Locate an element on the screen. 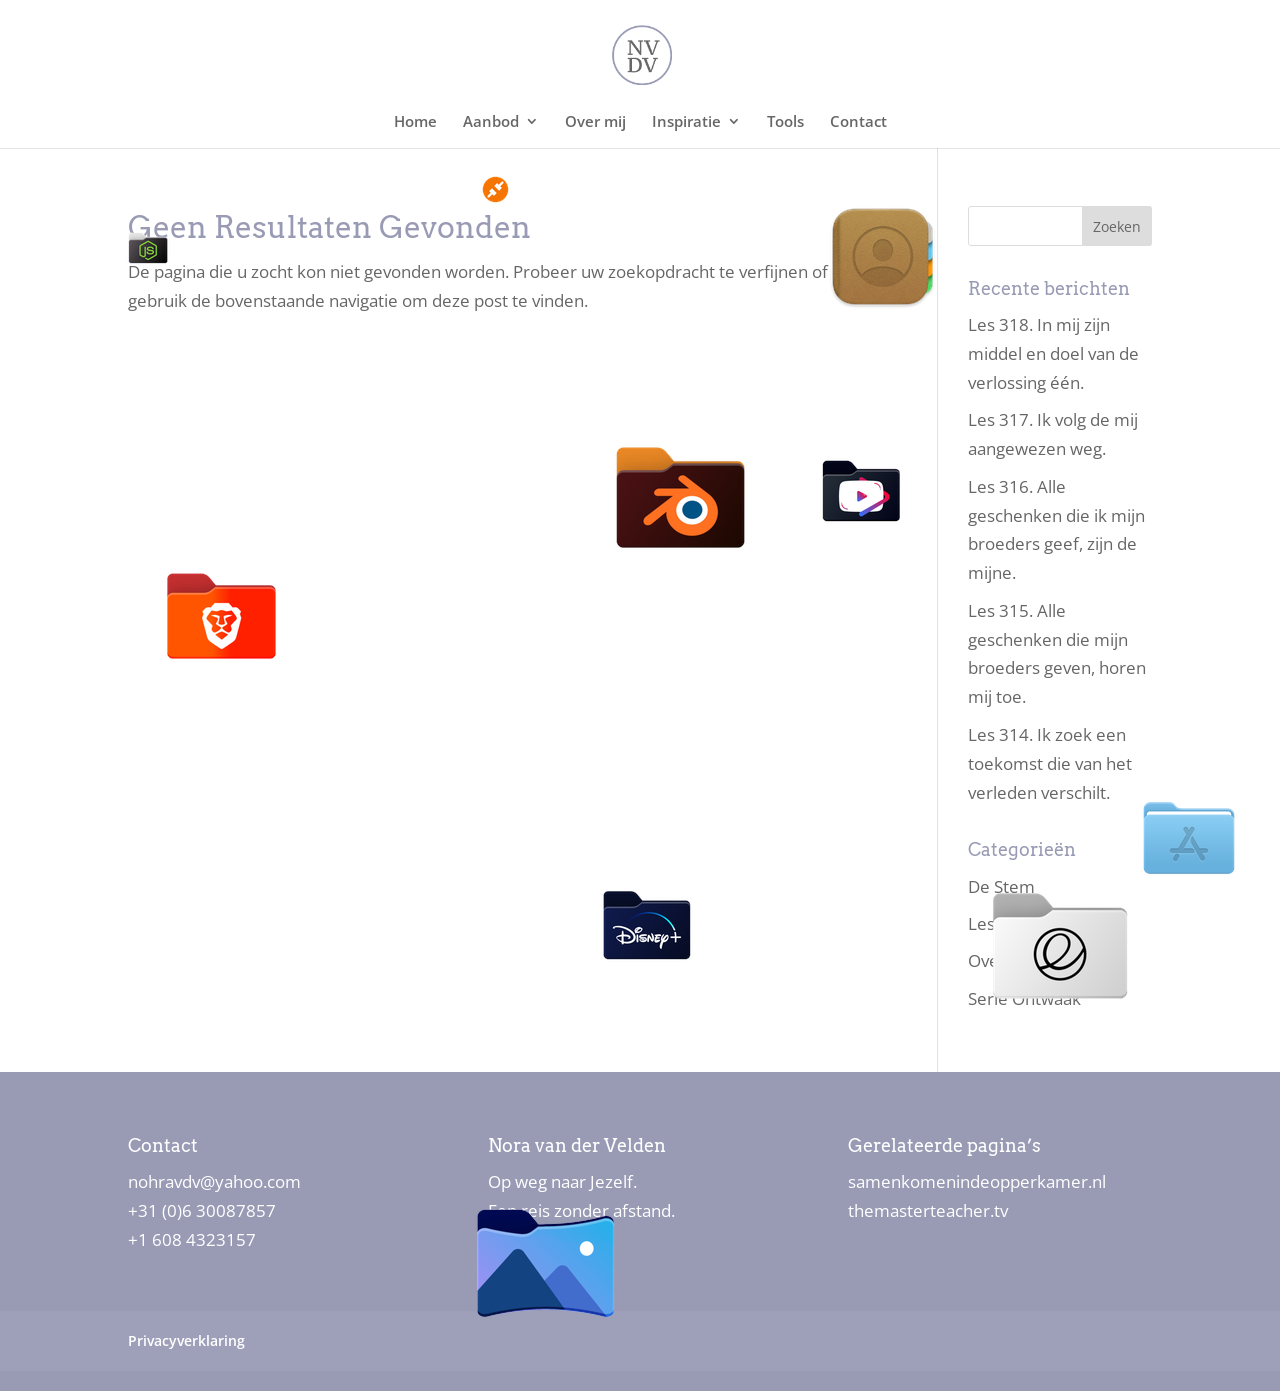  open panorama photos folder is located at coordinates (545, 1267).